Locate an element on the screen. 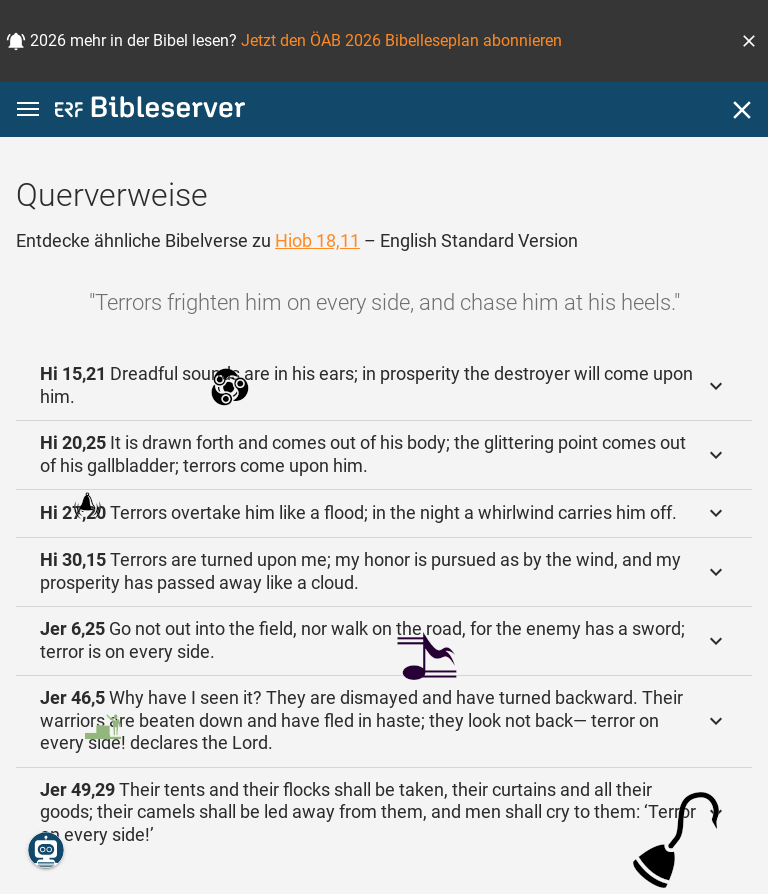 The width and height of the screenshot is (768, 894). indicates third place ranking or bronze medal status is located at coordinates (103, 721).